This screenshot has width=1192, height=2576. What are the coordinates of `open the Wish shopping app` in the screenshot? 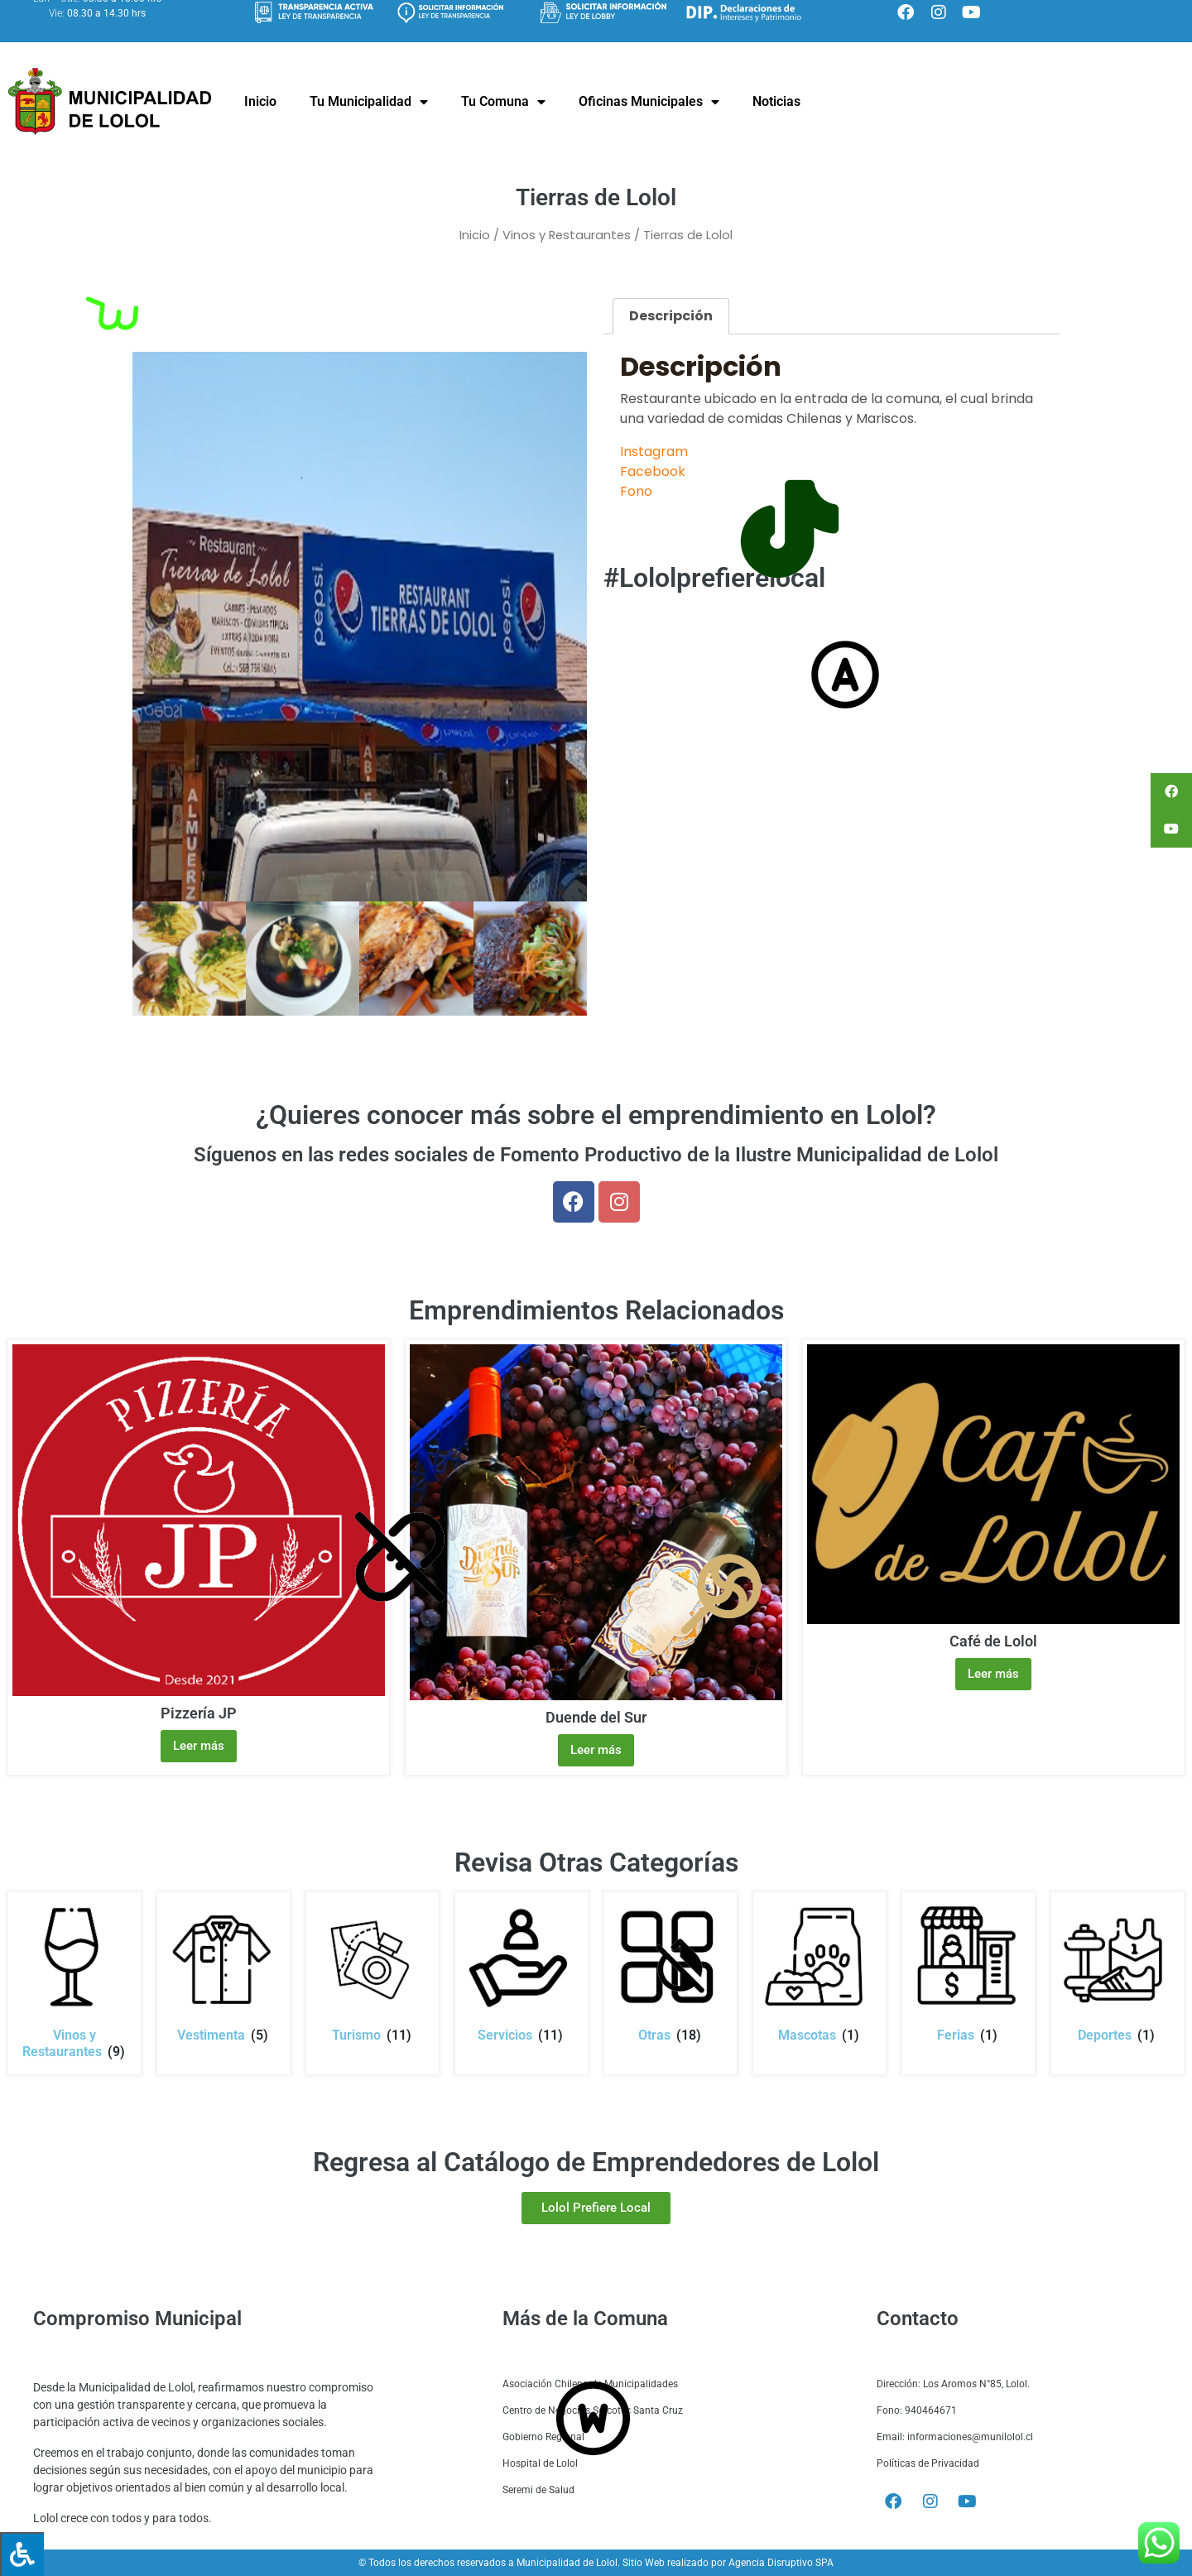 It's located at (112, 313).